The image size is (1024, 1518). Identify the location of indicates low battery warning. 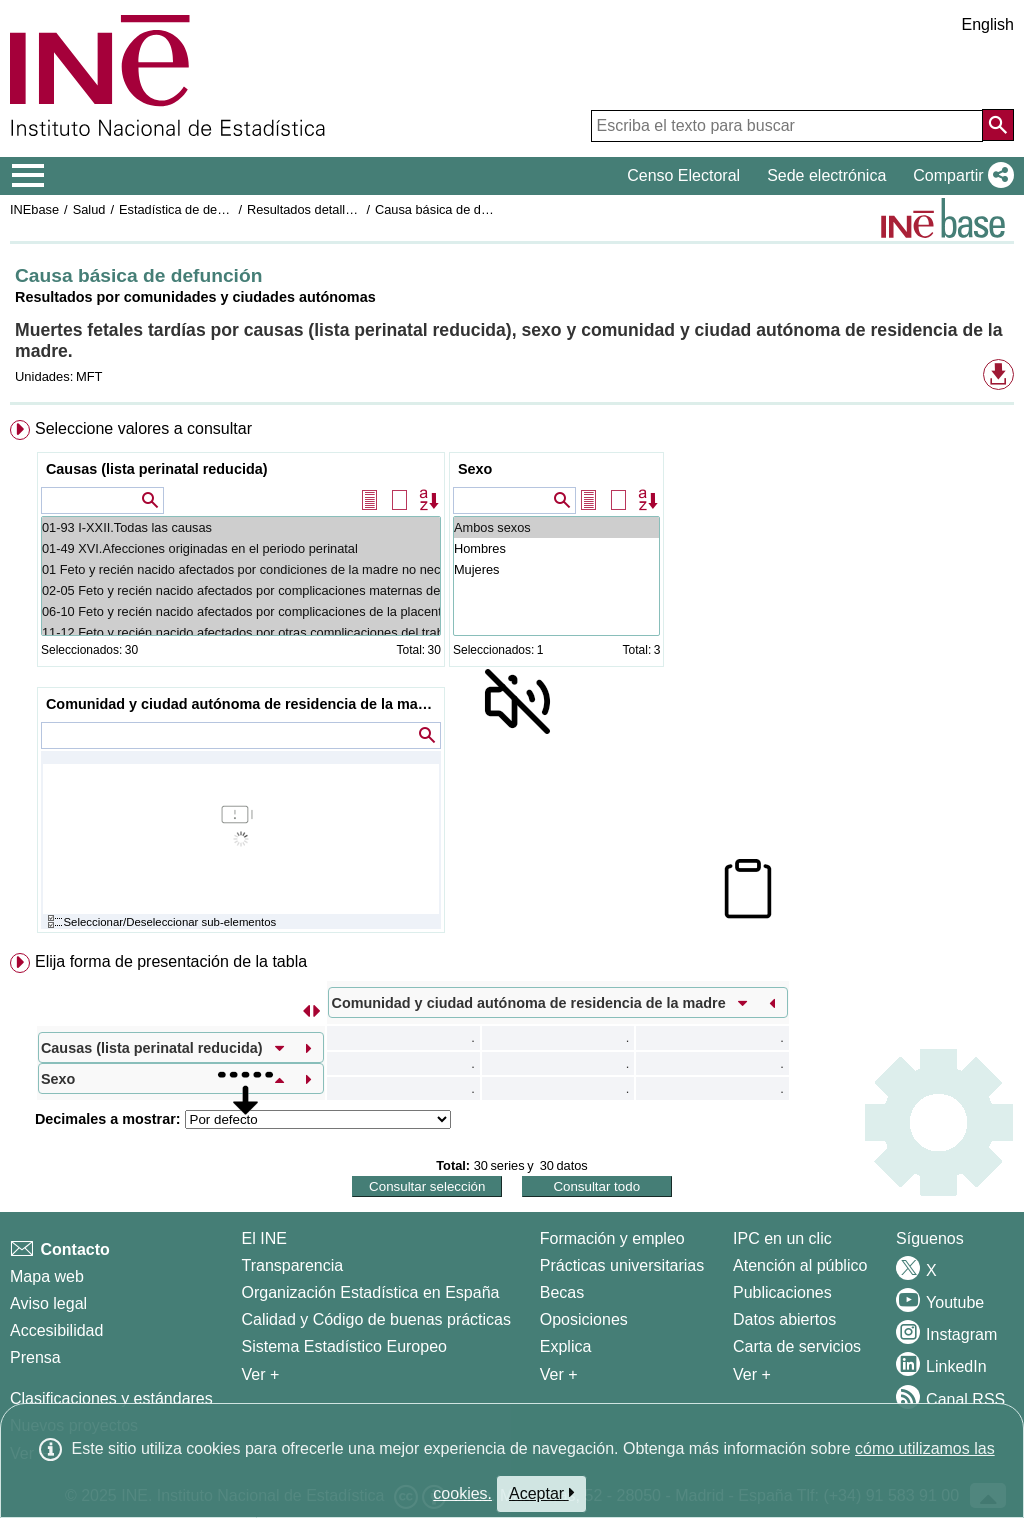
(236, 814).